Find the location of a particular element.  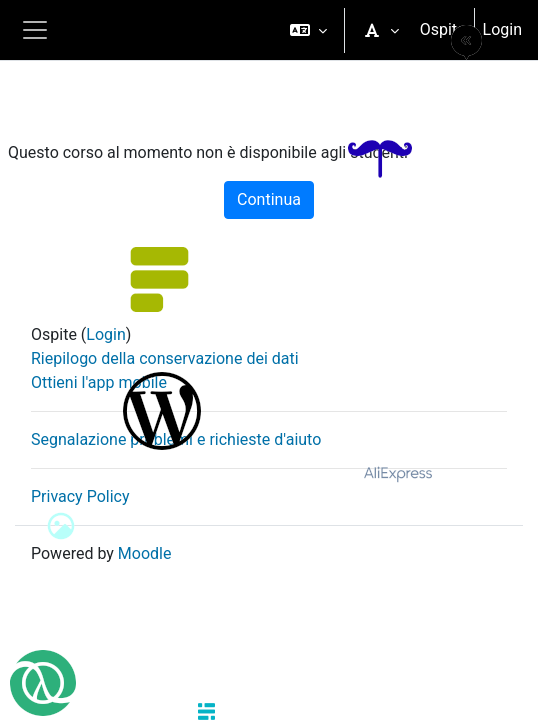

view image or photo gallery is located at coordinates (61, 526).